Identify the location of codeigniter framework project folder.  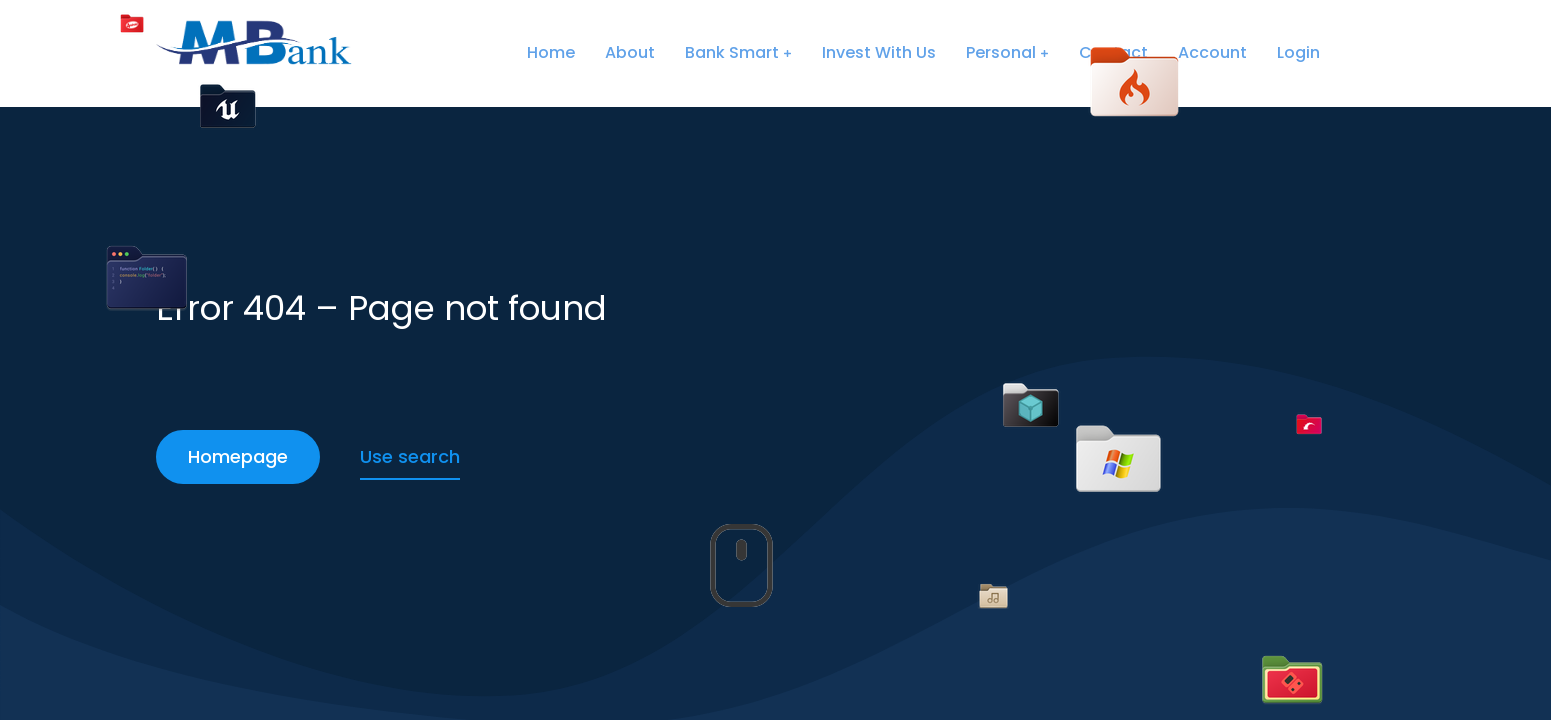
(1134, 84).